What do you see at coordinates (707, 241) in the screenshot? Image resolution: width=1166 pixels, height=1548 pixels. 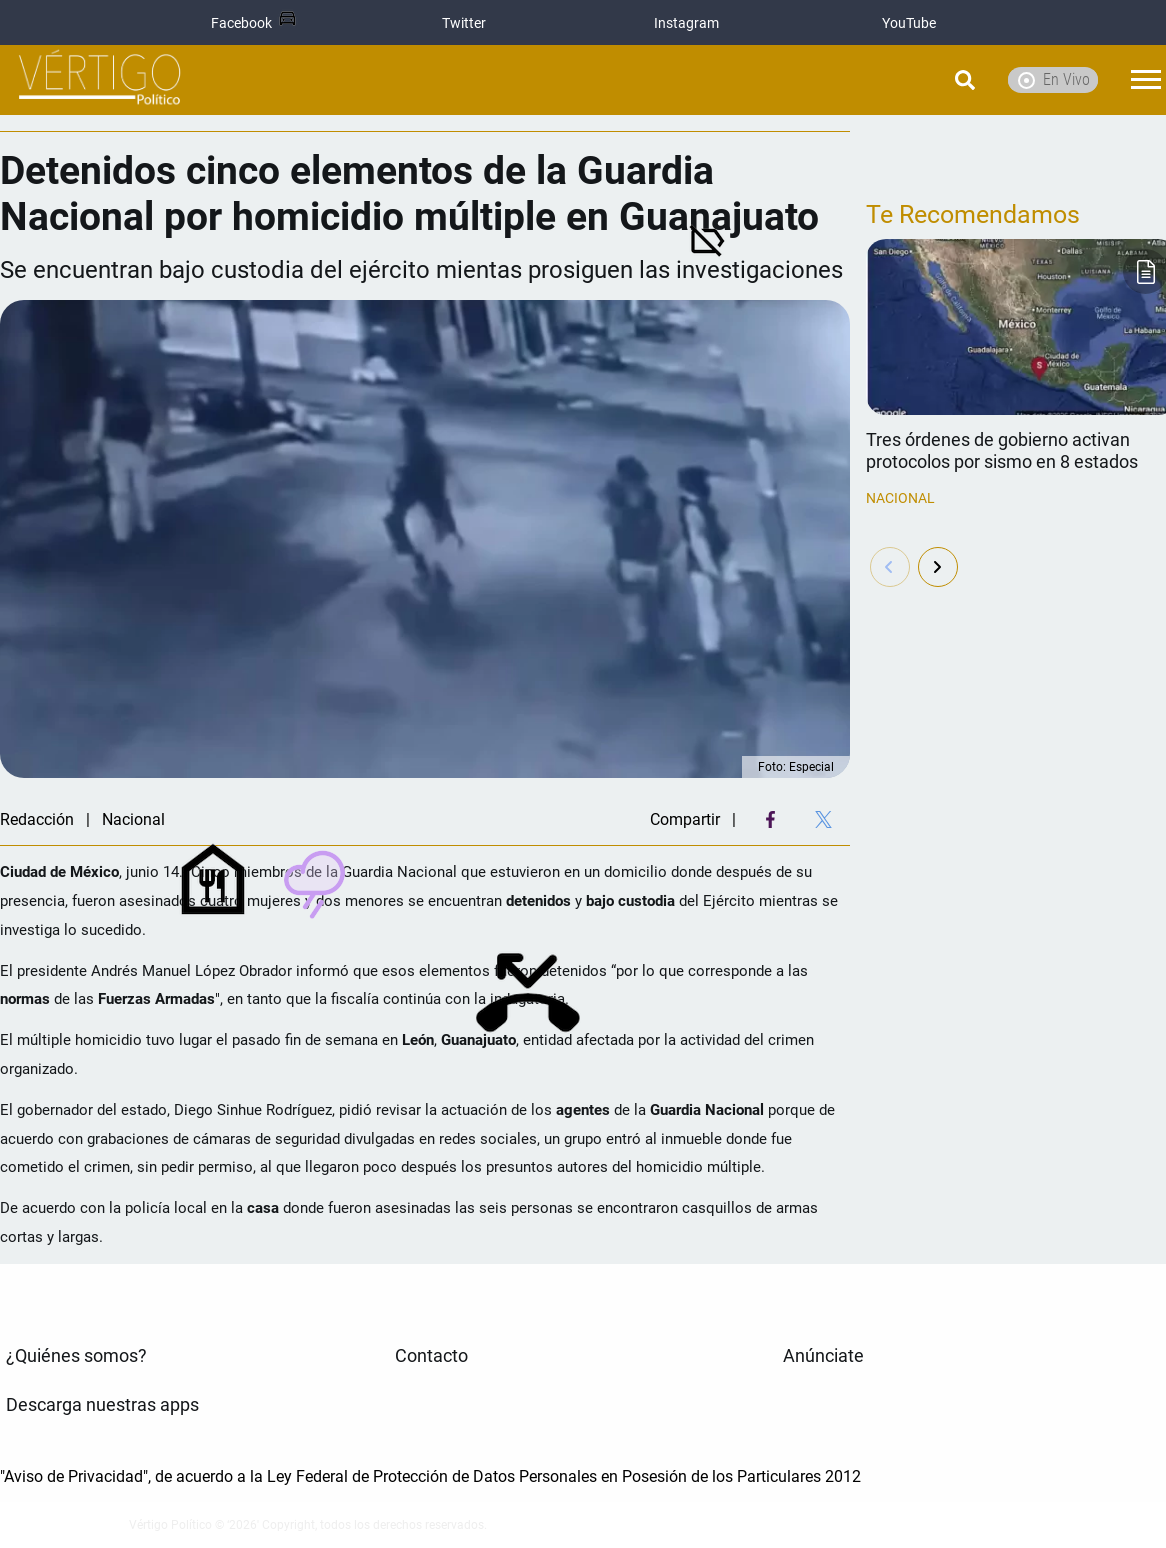 I see `remove a label or tag from an item` at bounding box center [707, 241].